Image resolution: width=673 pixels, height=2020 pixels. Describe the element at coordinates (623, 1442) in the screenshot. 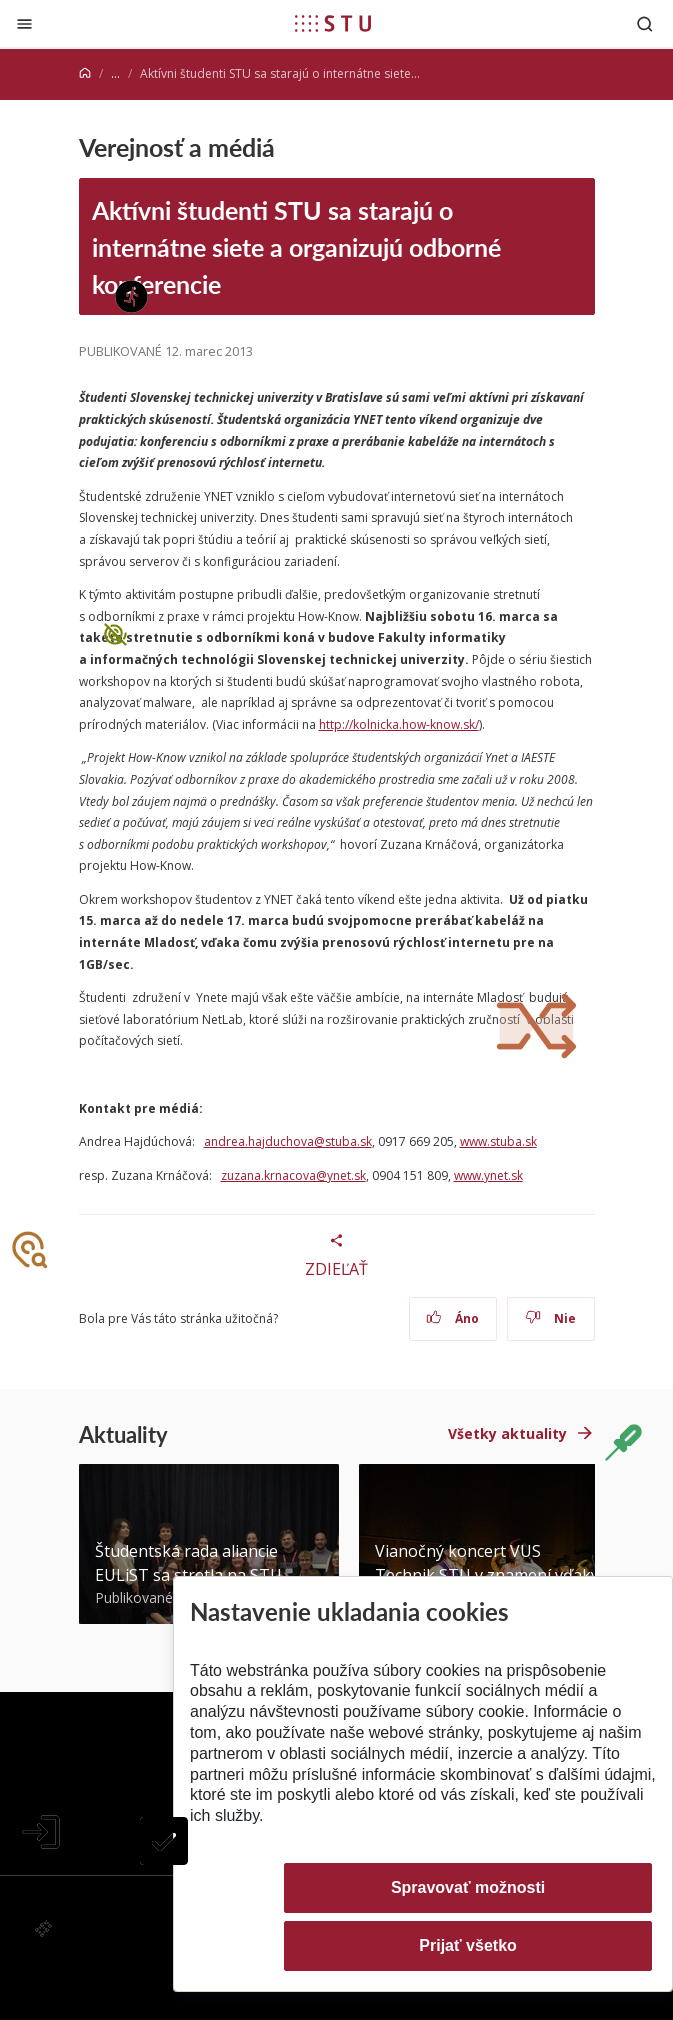

I see `access settings or configuration options` at that location.